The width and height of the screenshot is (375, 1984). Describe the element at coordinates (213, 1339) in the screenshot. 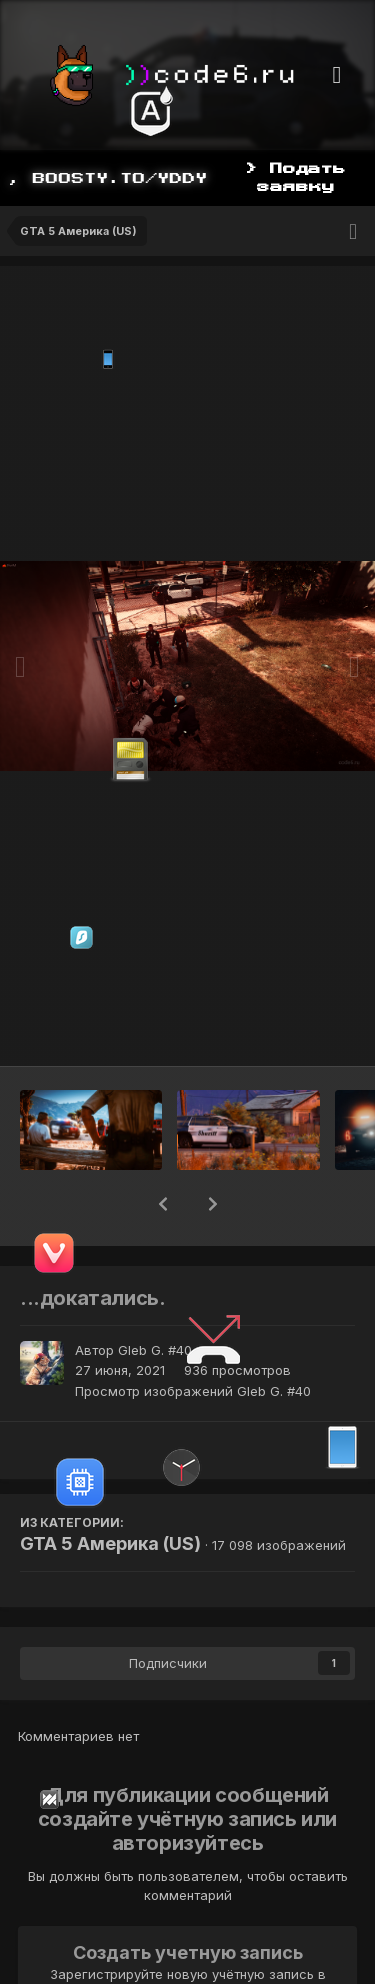

I see `indicates a missed incoming call` at that location.